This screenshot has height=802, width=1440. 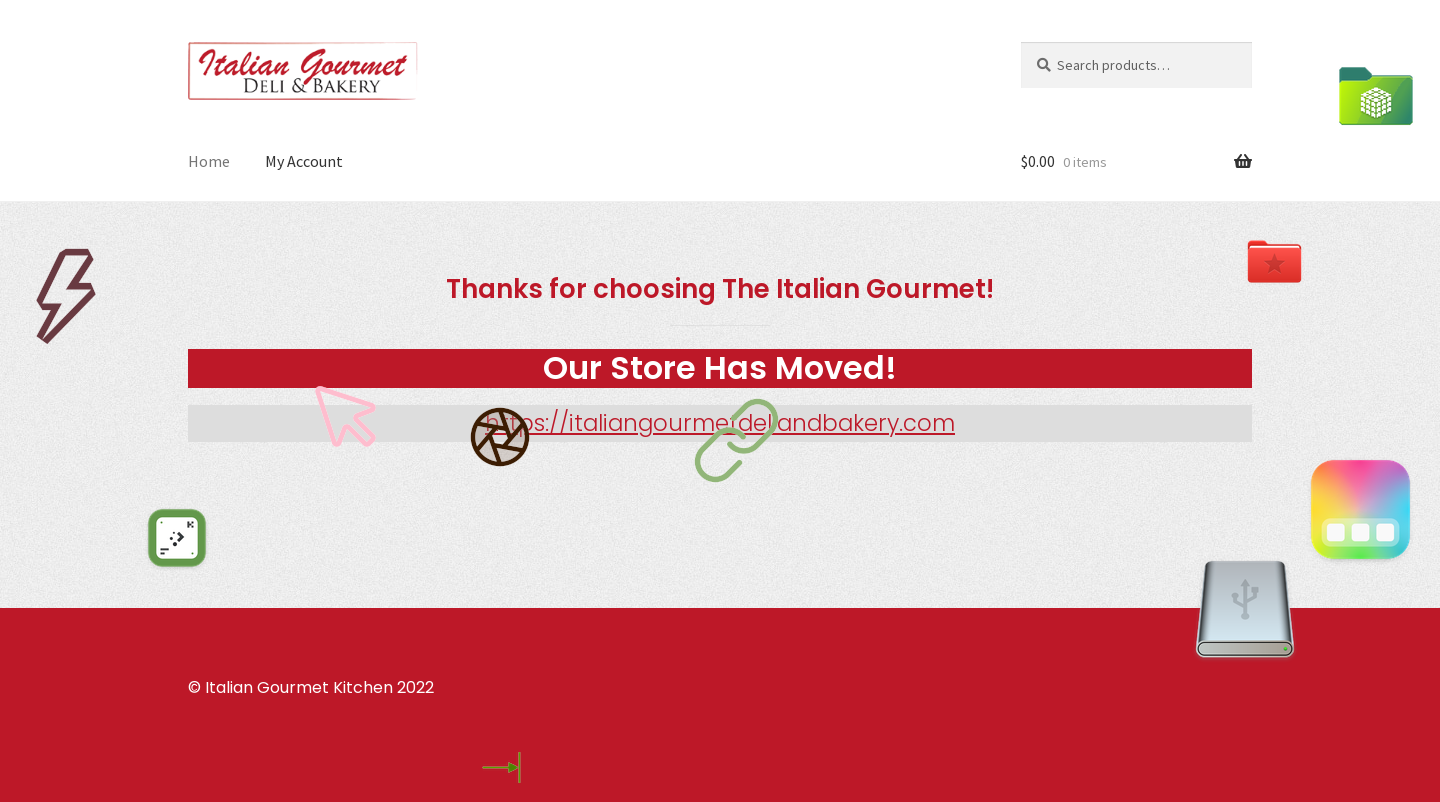 I want to click on adjust display color and calibration settings, so click(x=1360, y=509).